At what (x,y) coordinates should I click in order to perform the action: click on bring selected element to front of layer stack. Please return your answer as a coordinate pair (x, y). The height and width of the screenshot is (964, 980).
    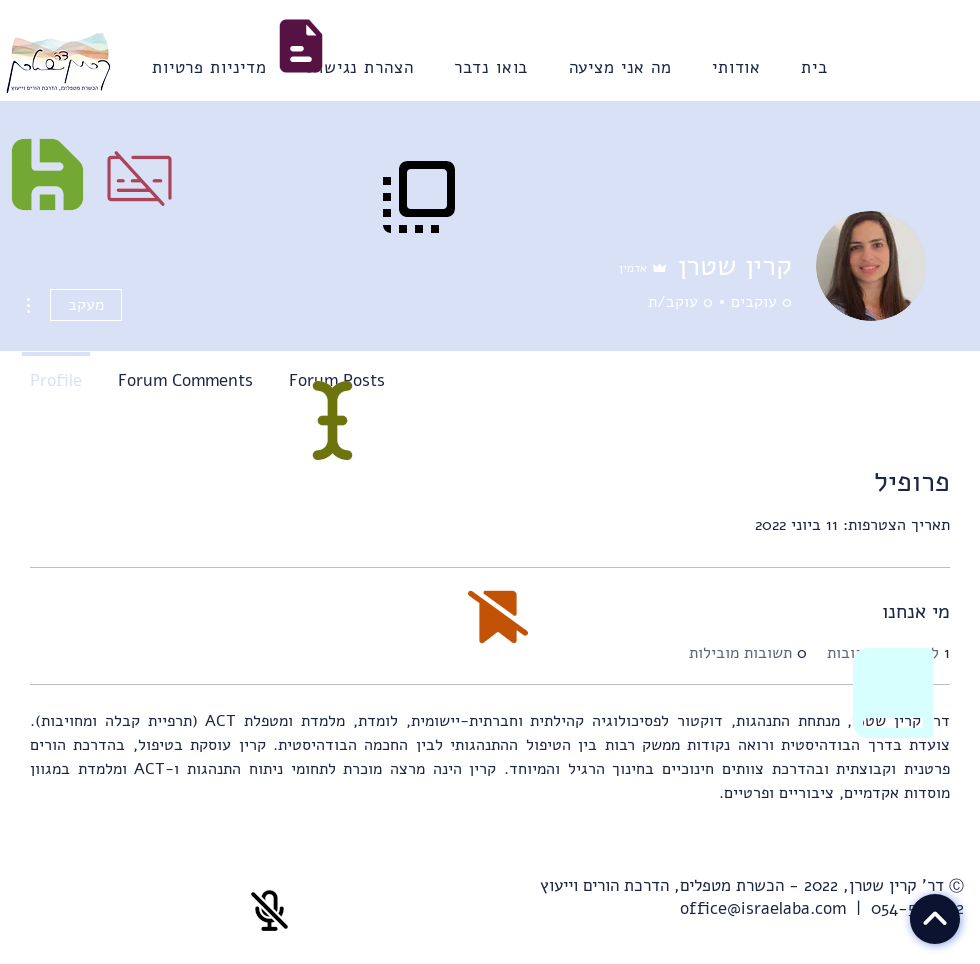
    Looking at the image, I should click on (419, 197).